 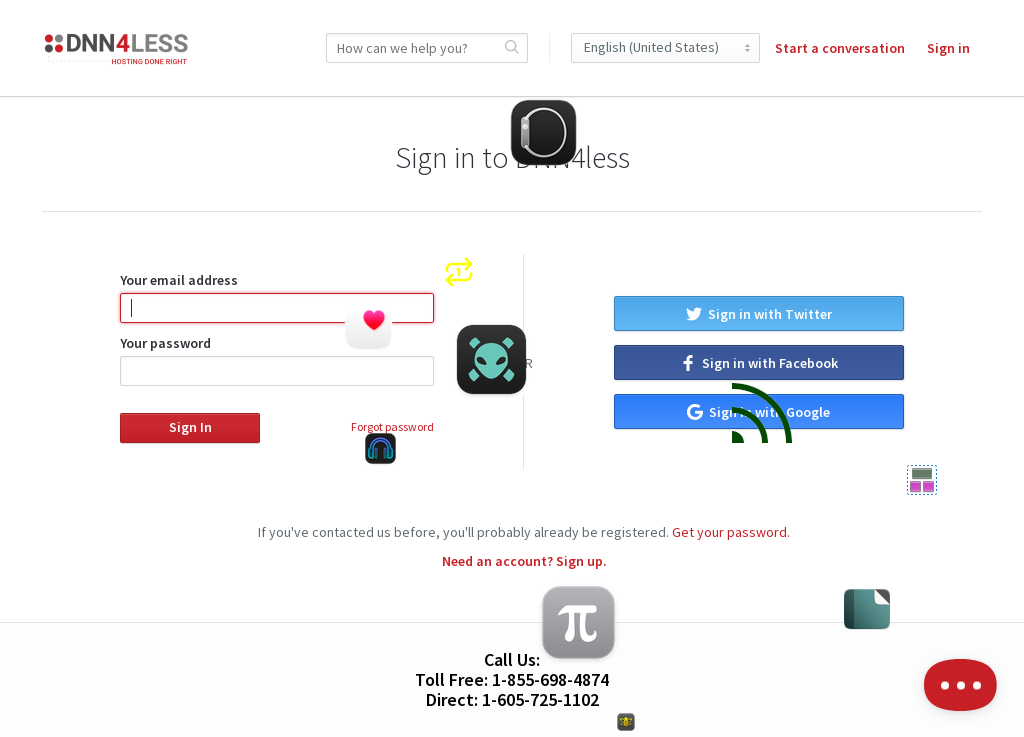 I want to click on open the X (formerly Twitter) app, so click(x=491, y=359).